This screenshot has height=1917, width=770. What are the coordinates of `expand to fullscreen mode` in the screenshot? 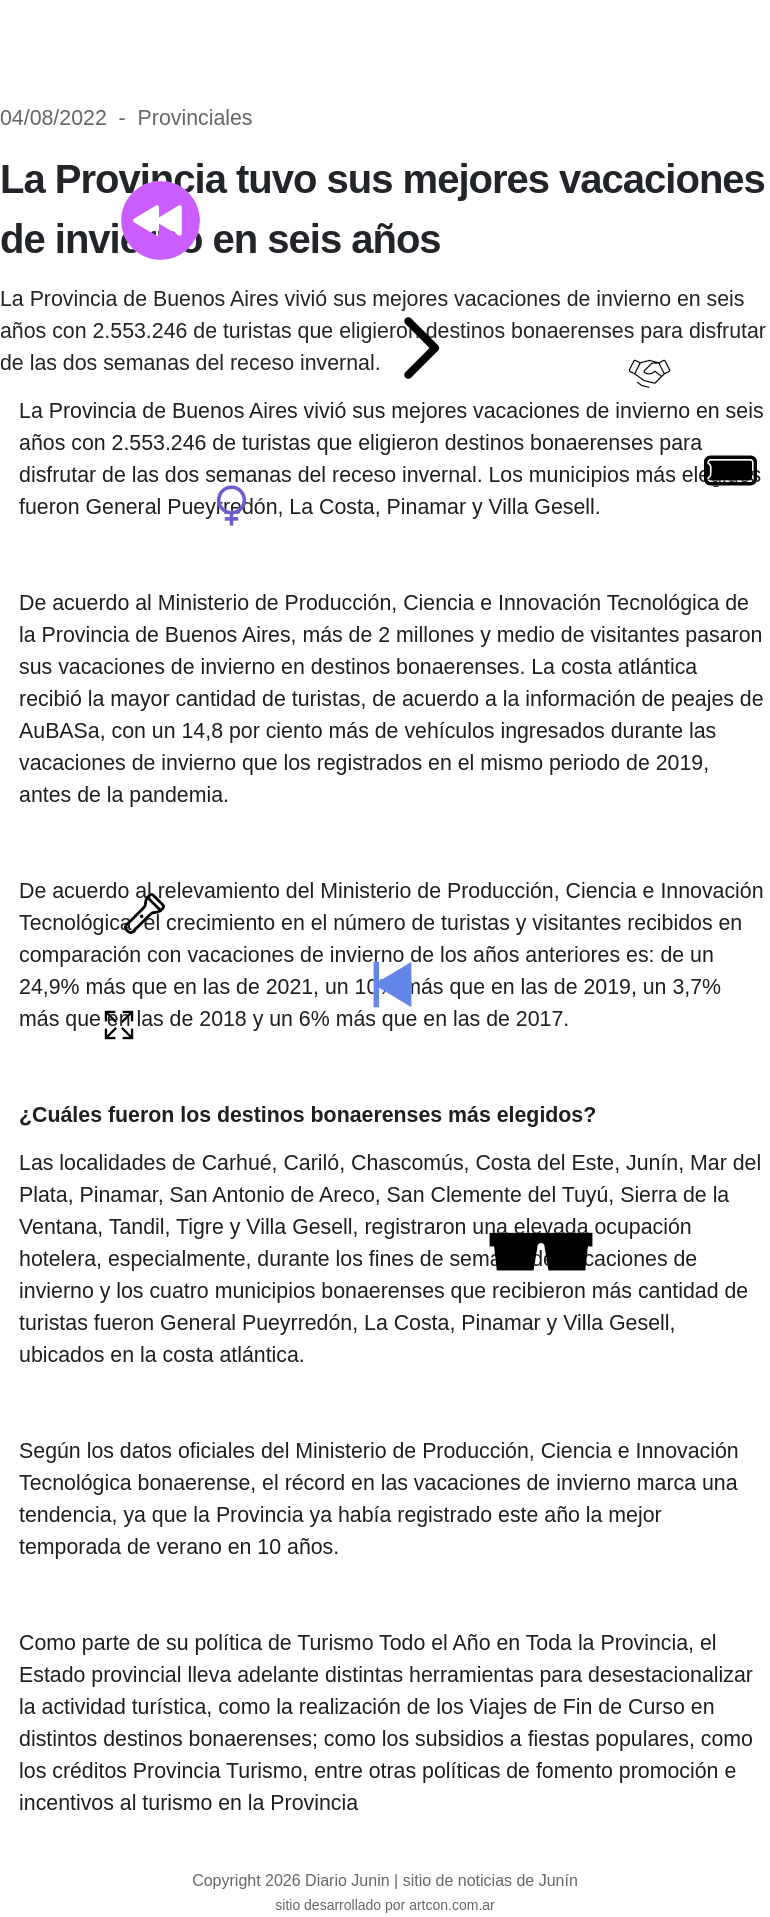 It's located at (119, 1025).